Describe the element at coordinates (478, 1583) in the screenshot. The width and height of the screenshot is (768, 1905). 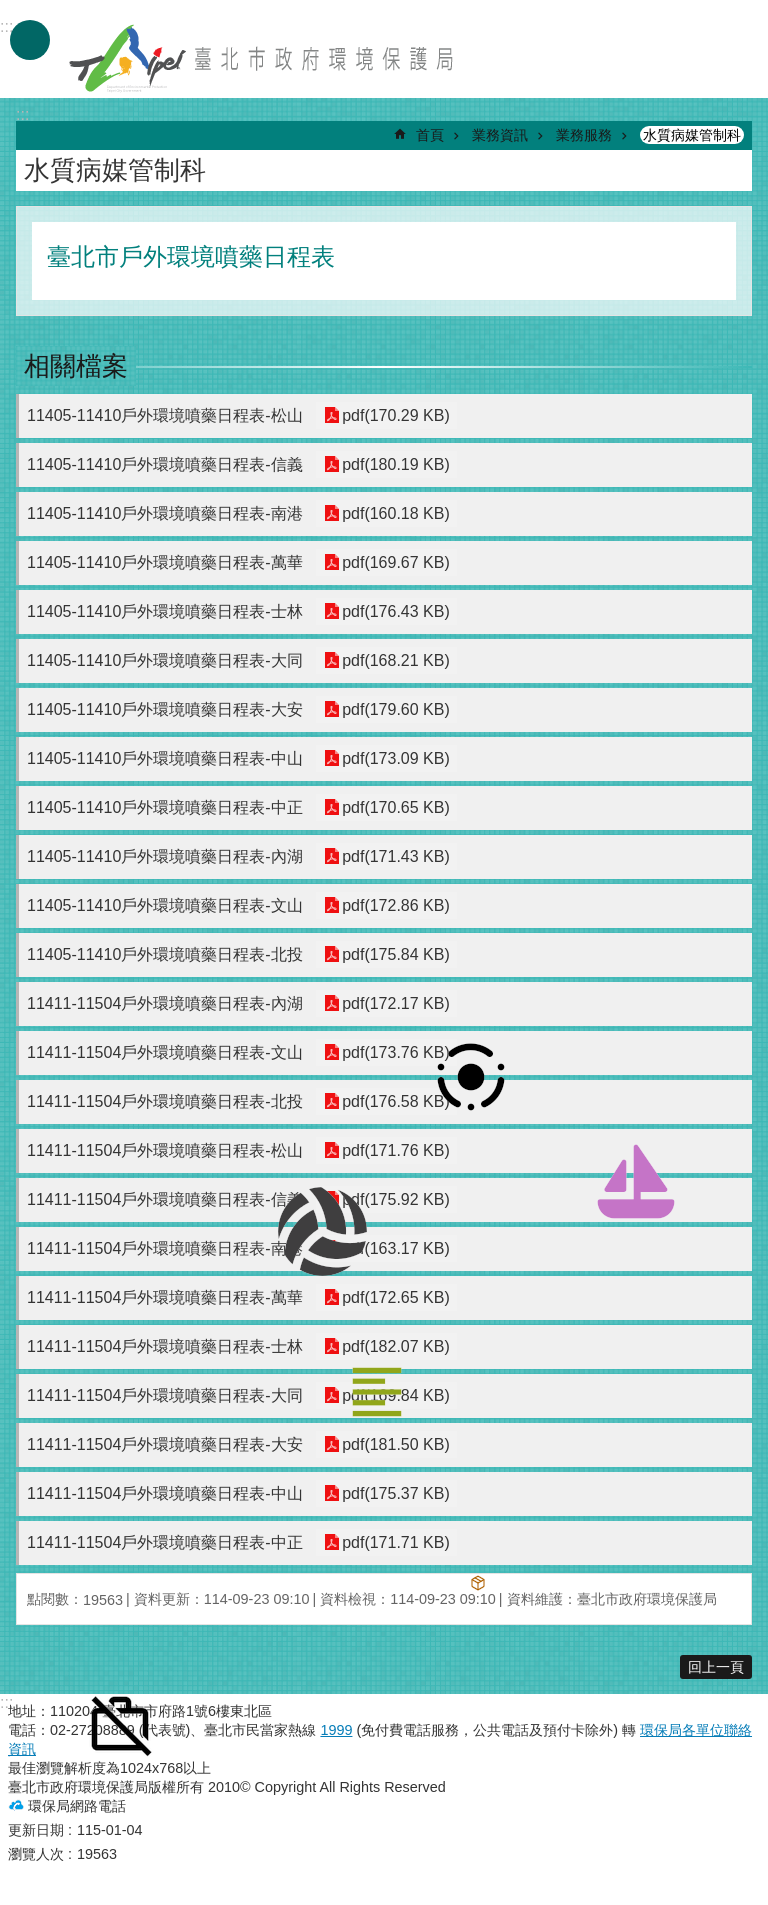
I see `view package or shipment details` at that location.